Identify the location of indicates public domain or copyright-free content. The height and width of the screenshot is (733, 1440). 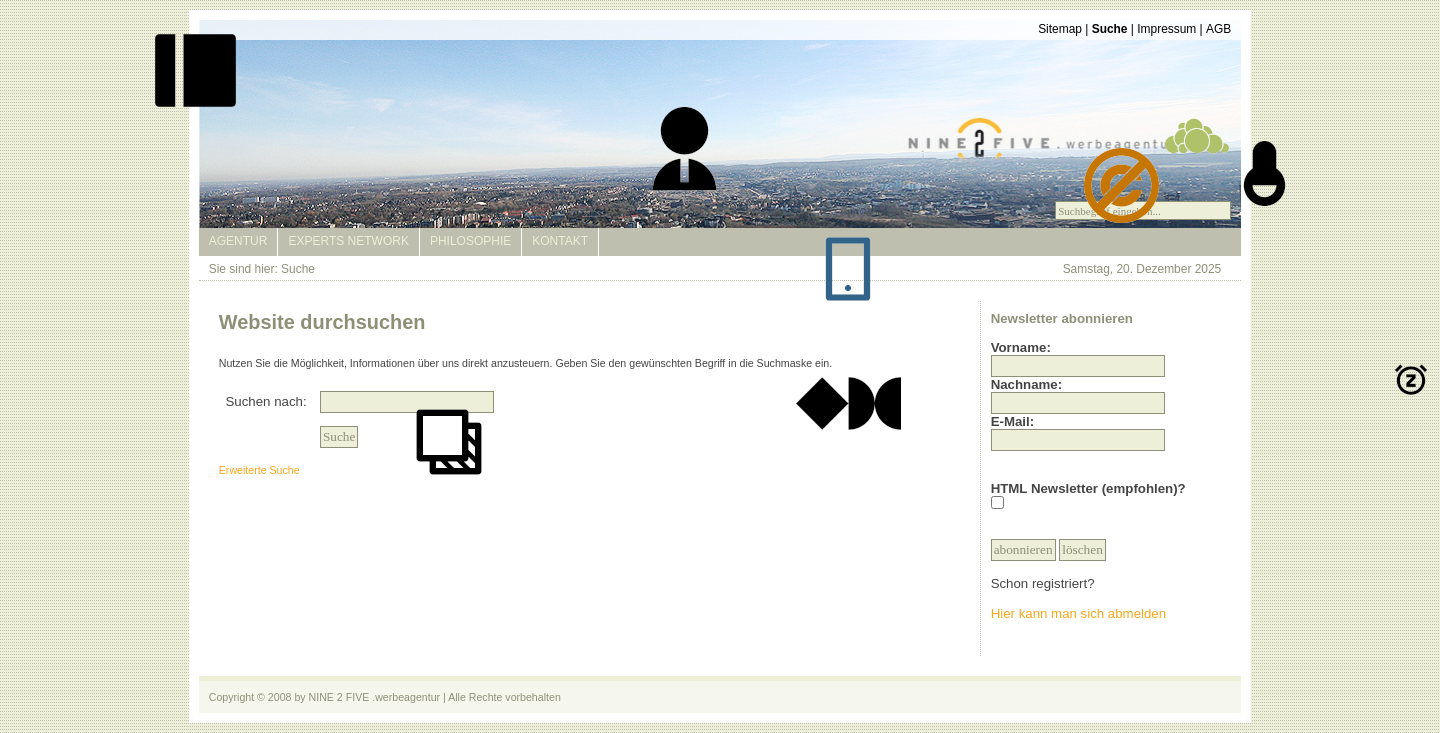
(1121, 185).